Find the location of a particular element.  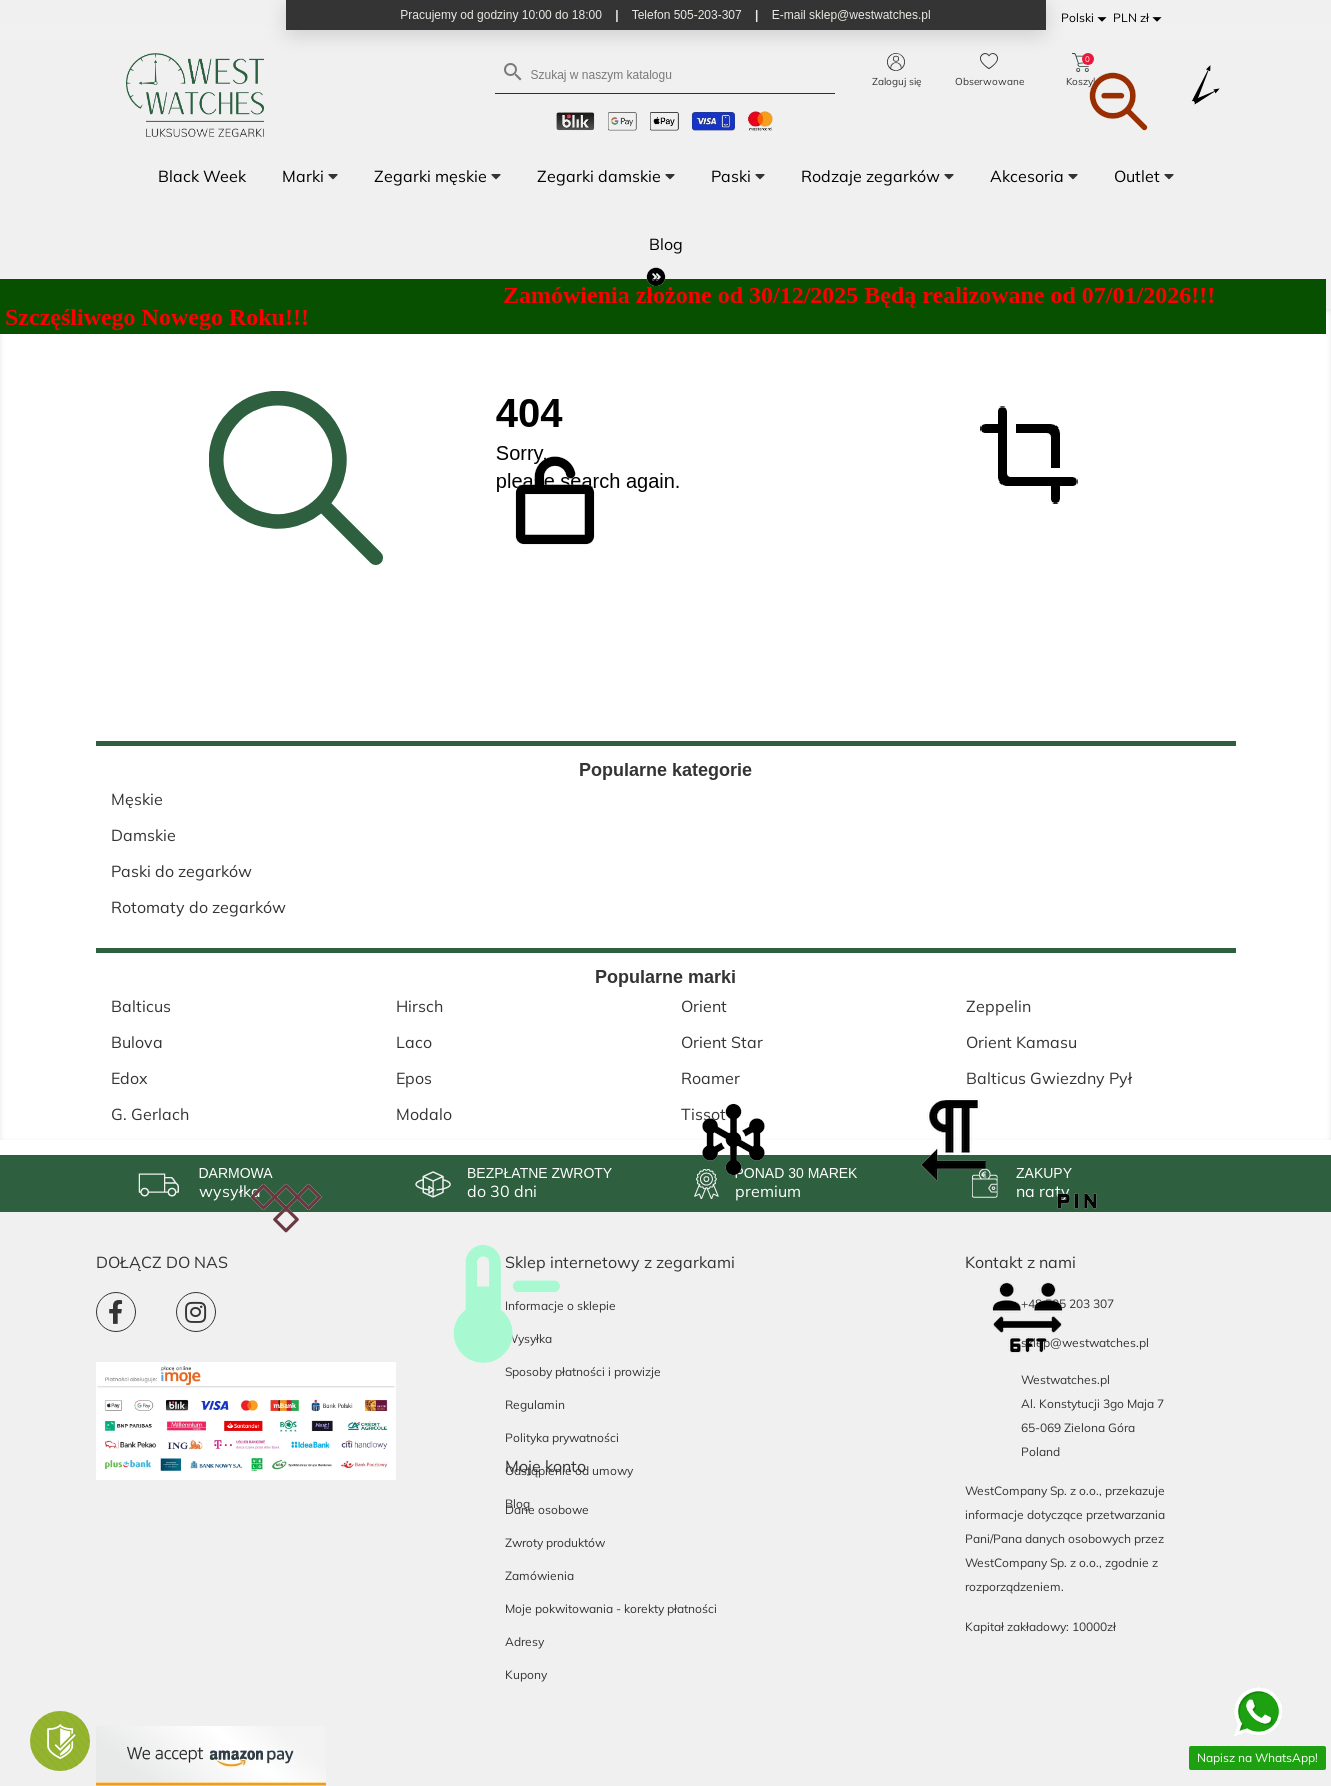

zoom out to see more content is located at coordinates (1118, 101).